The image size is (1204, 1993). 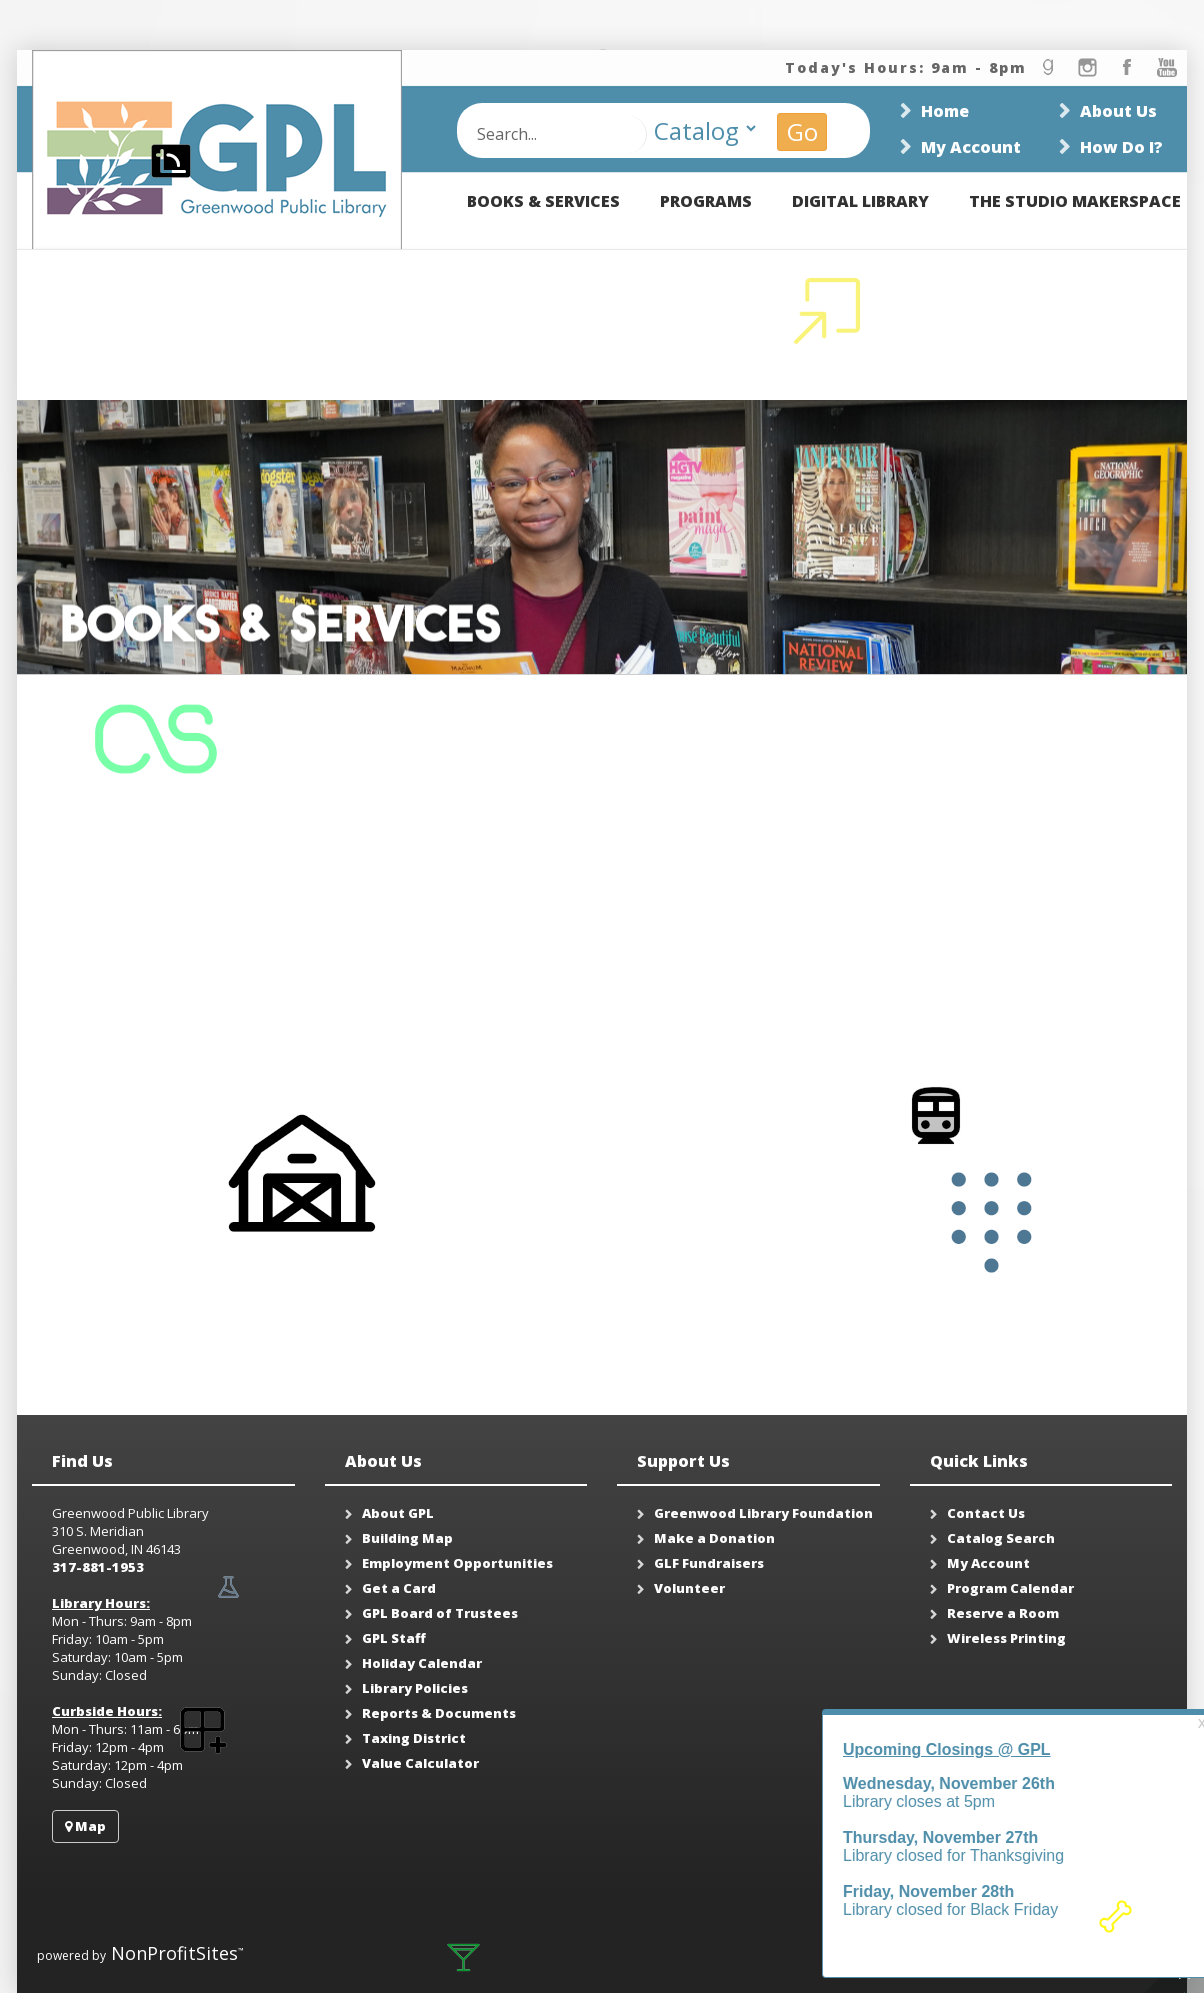 What do you see at coordinates (156, 737) in the screenshot?
I see `connect to Last.fm account` at bounding box center [156, 737].